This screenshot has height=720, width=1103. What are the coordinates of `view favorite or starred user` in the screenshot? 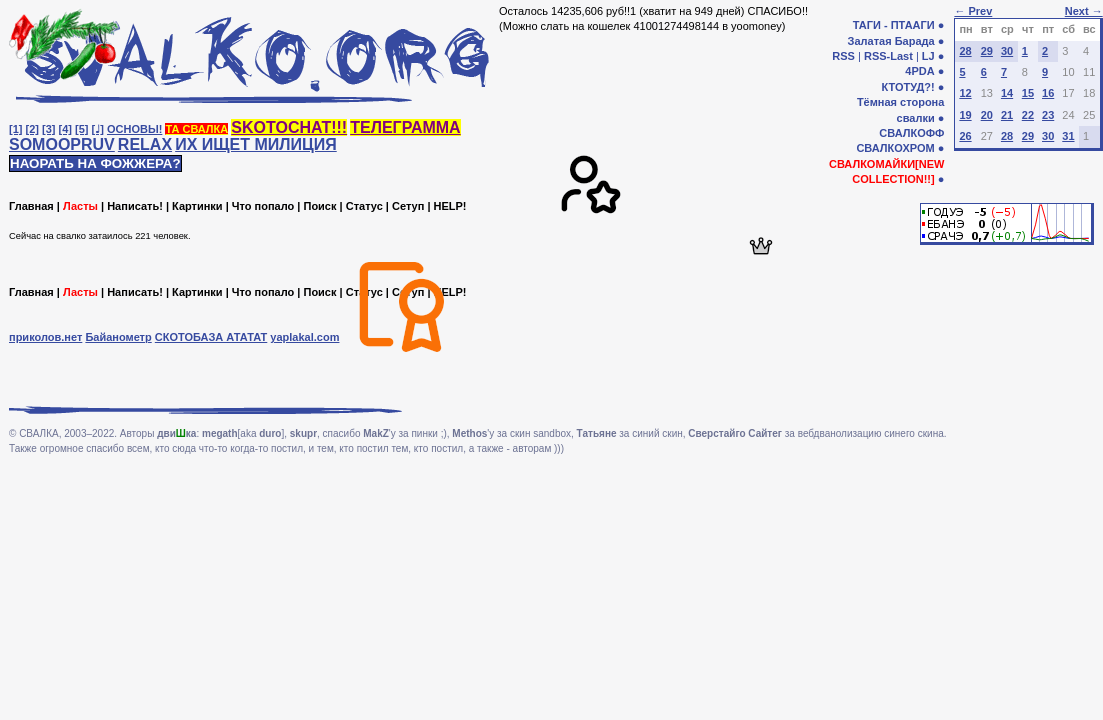 It's located at (589, 183).